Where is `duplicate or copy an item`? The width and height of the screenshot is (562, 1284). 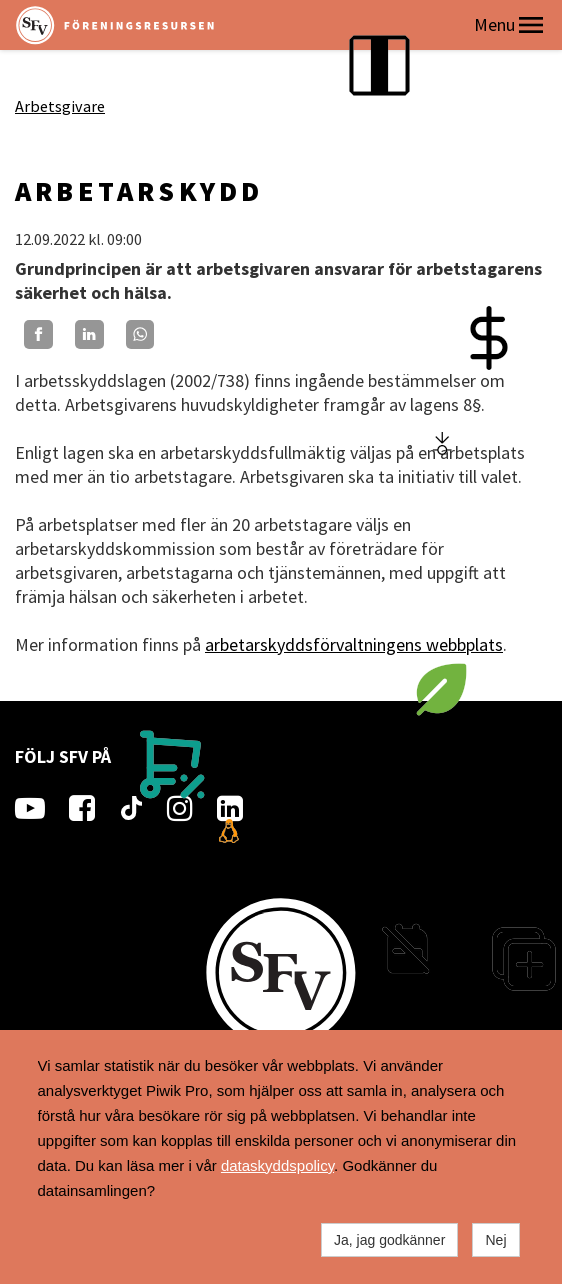 duplicate or copy an item is located at coordinates (524, 959).